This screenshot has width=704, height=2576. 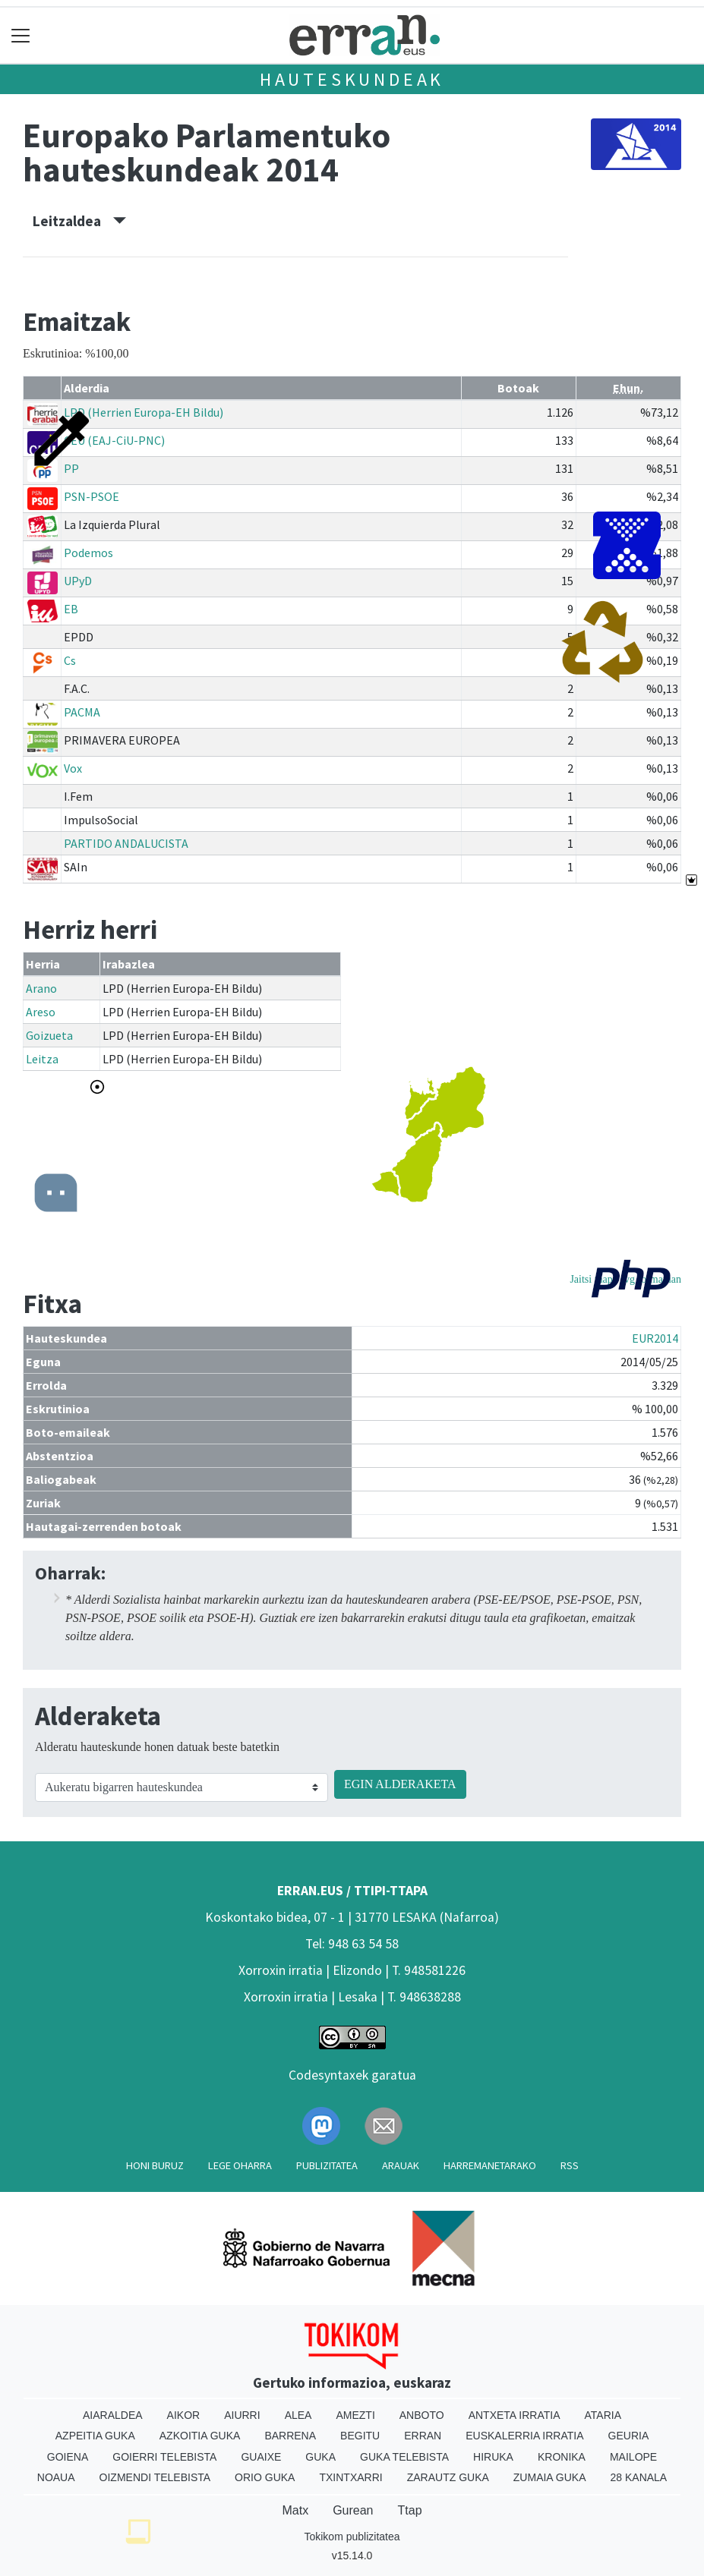 I want to click on openzfs file system branding logo, so click(x=627, y=545).